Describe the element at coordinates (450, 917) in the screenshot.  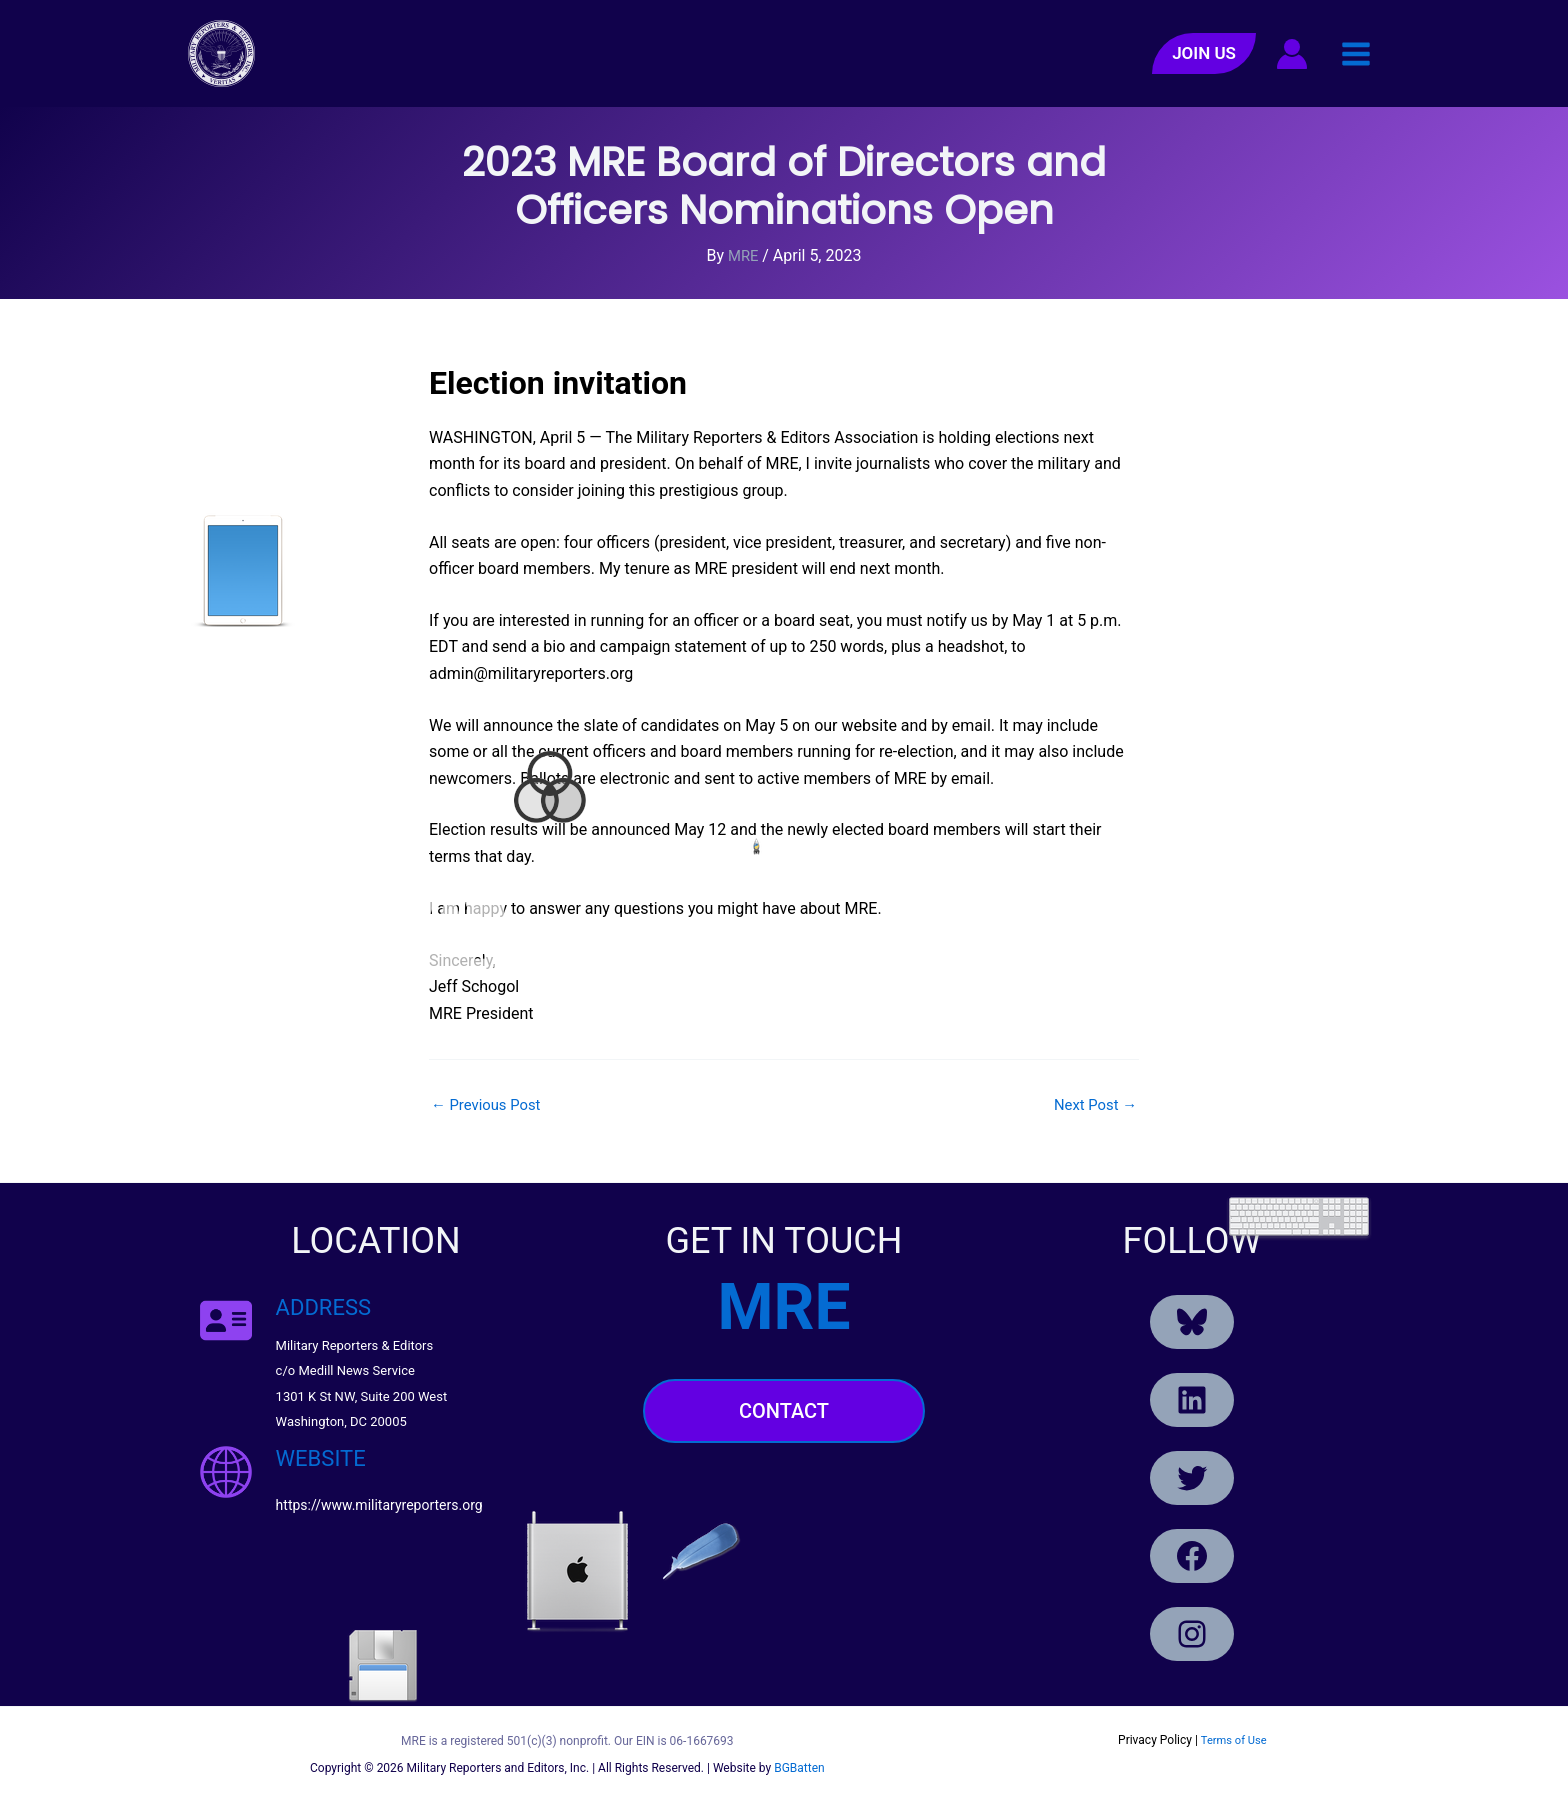
I see `M_Library_TextStyle_Icon icon` at that location.